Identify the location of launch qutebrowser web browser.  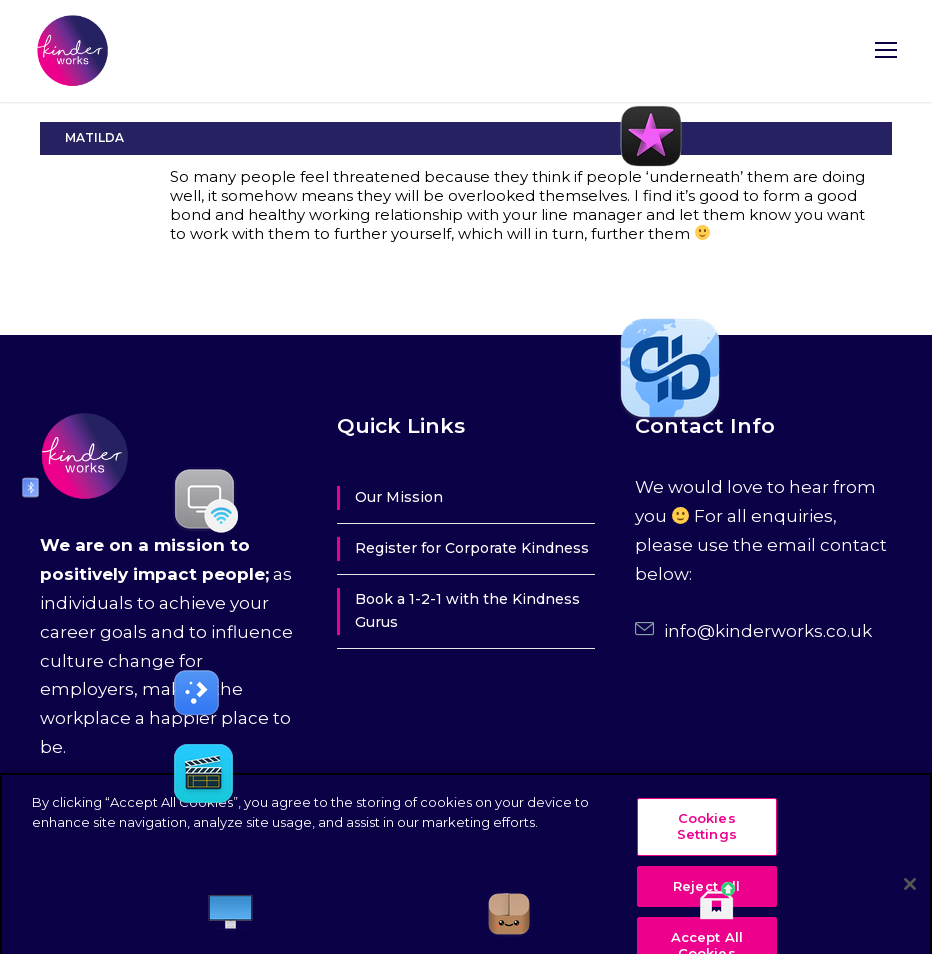
(670, 368).